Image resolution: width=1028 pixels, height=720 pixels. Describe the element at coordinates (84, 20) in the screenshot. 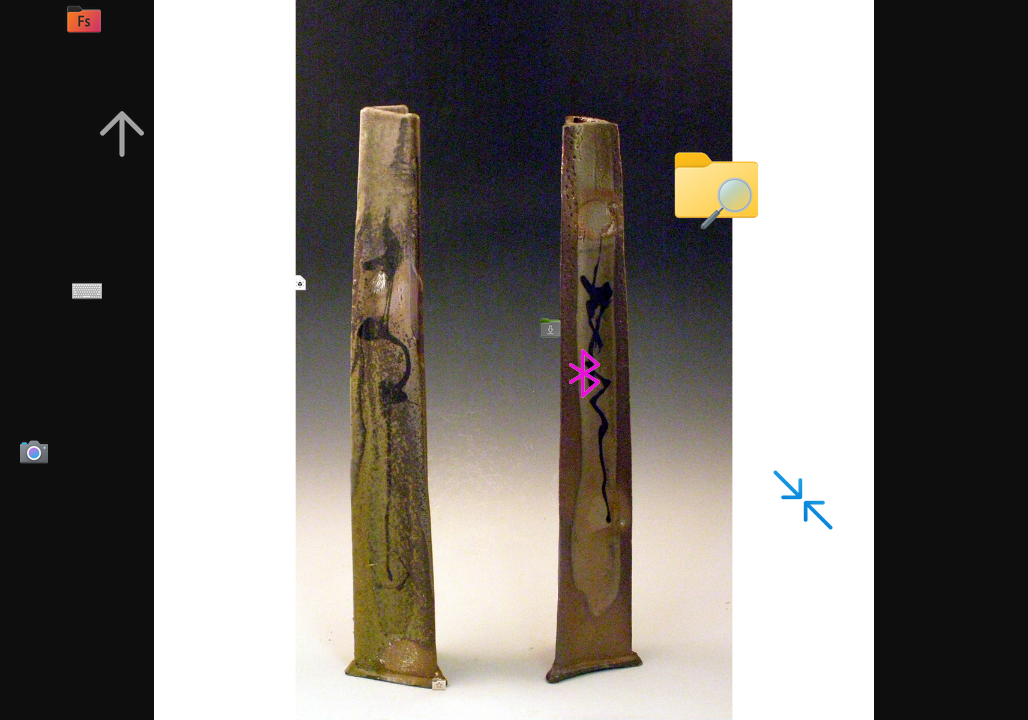

I see `open adobe fuse project folder` at that location.